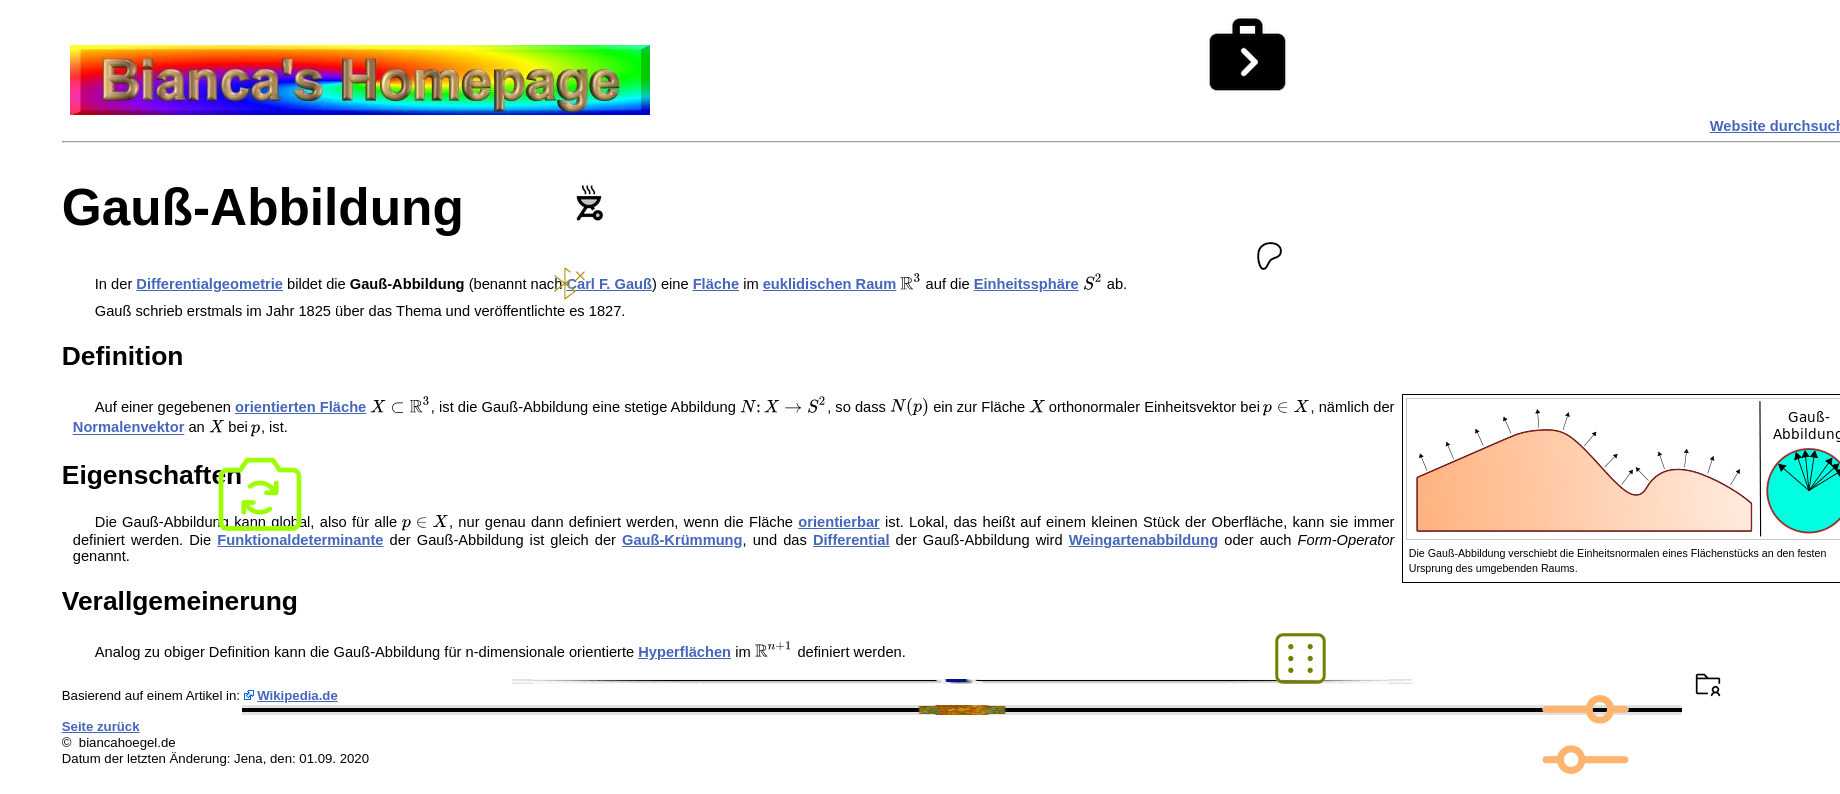 This screenshot has height=794, width=1840. I want to click on access user profile folder, so click(1708, 684).